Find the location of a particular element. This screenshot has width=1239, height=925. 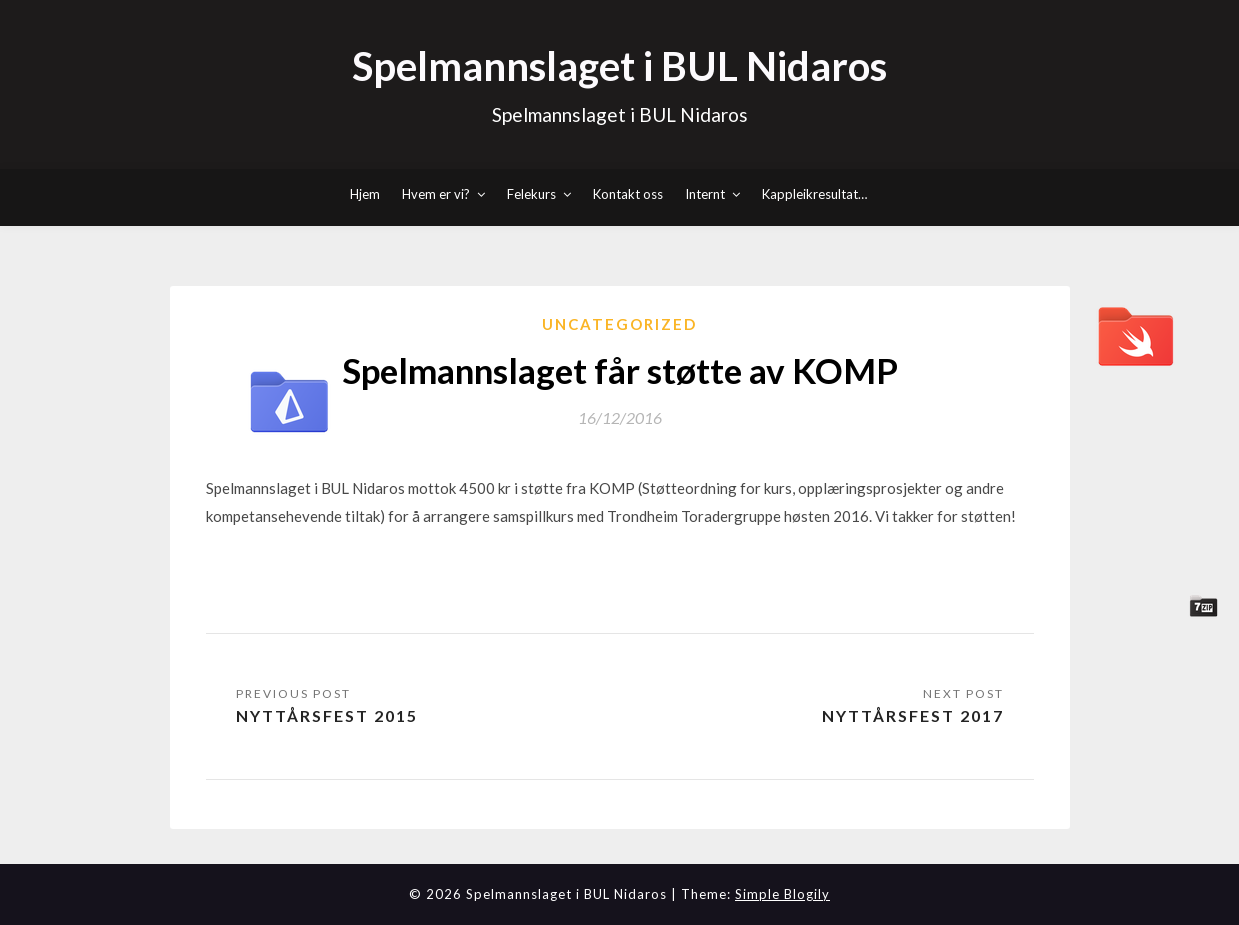

open folder containing 7-zip compressed files is located at coordinates (1203, 606).